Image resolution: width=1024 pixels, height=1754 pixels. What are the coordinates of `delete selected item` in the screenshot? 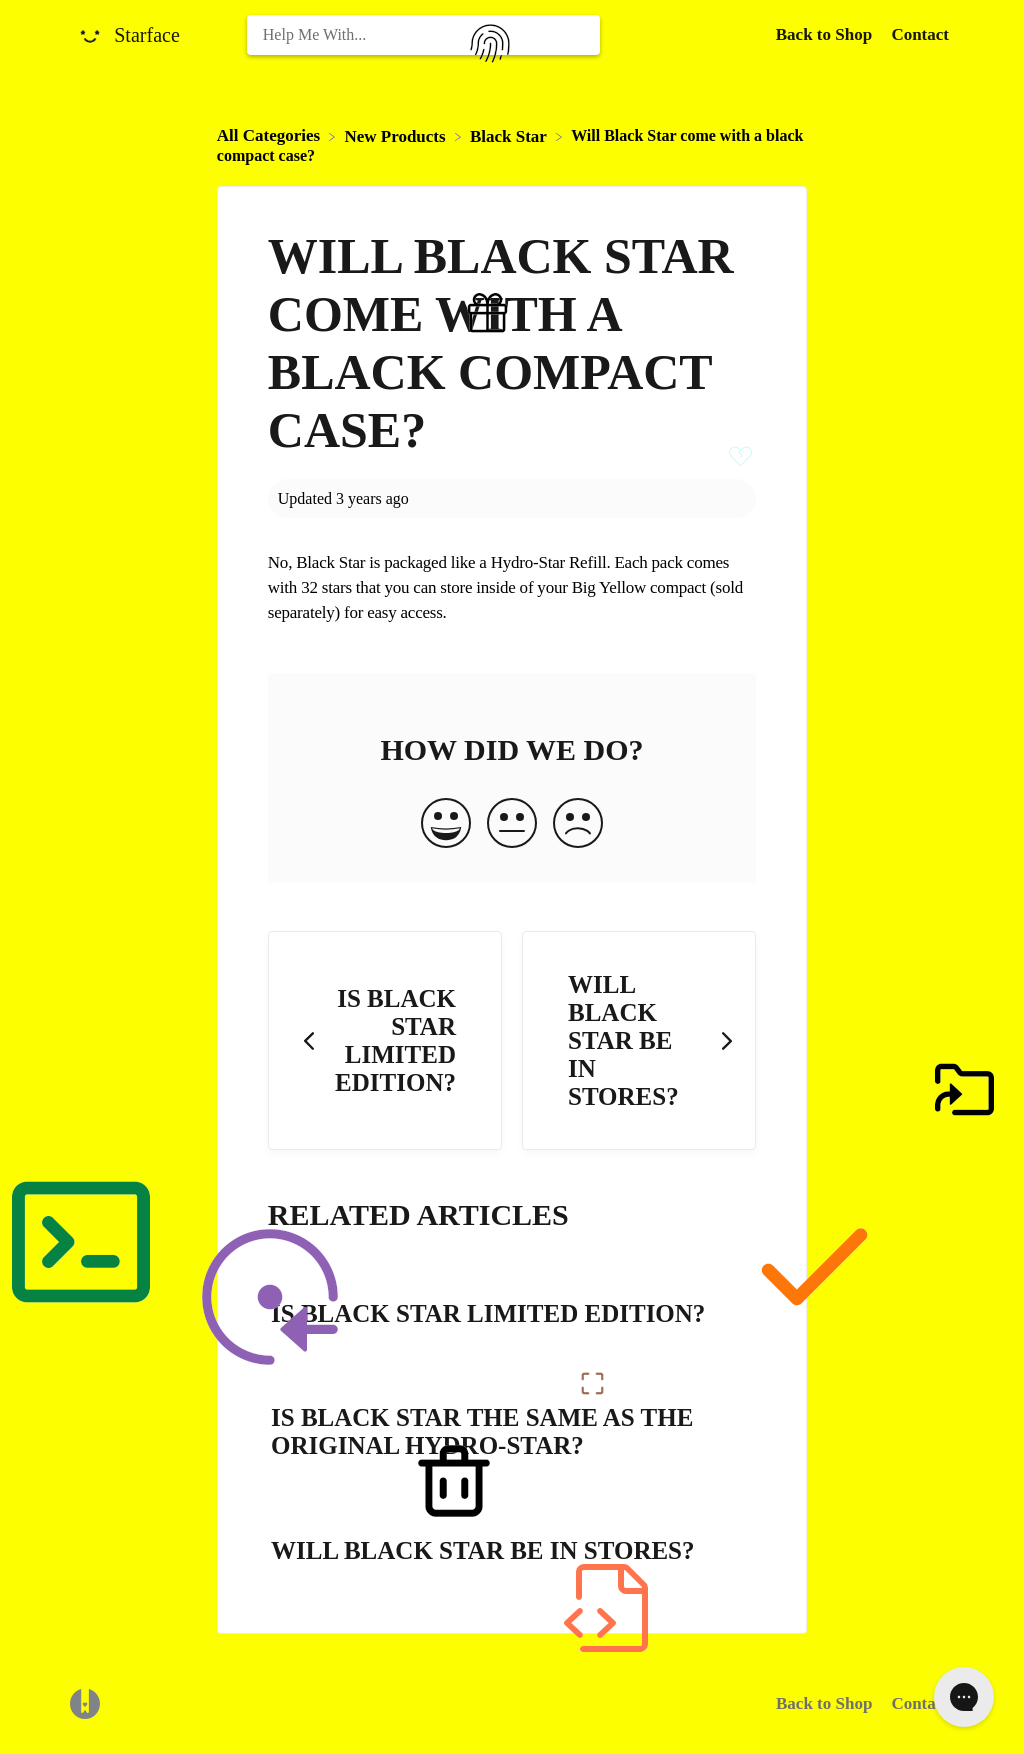 It's located at (454, 1481).